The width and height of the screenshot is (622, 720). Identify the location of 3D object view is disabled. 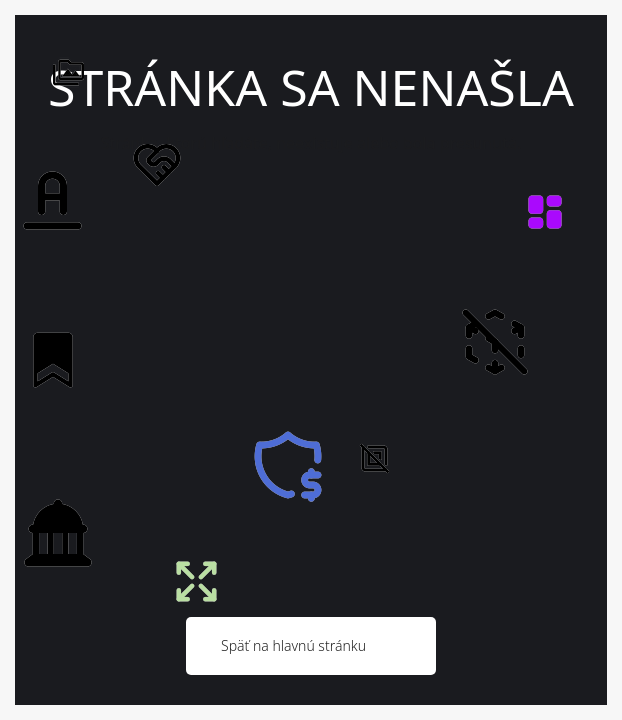
(495, 342).